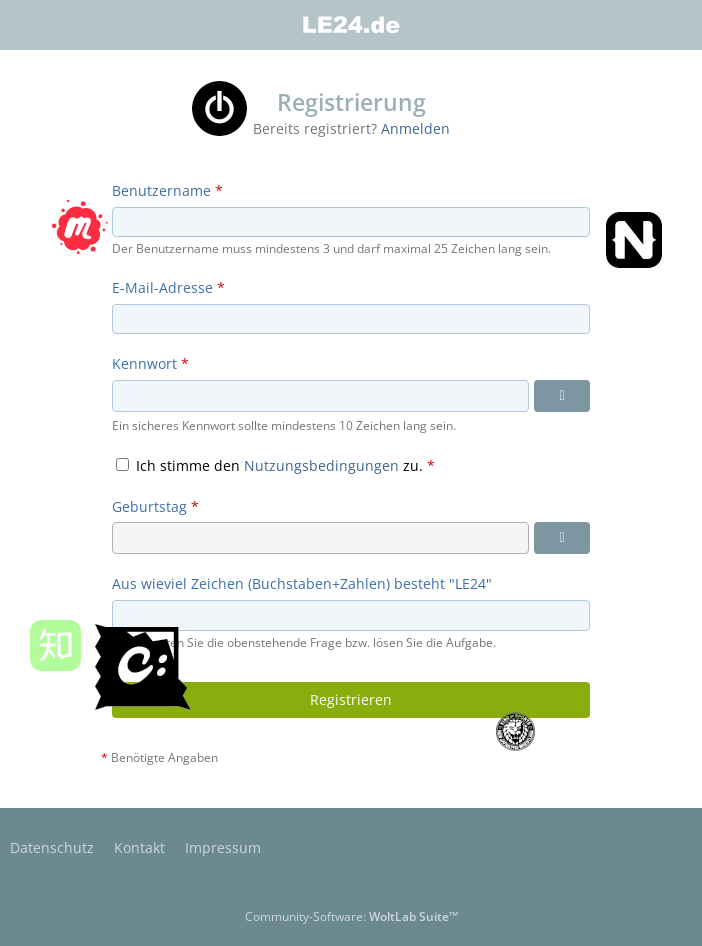 This screenshot has width=702, height=946. I want to click on open the Toggl Track time tracking app, so click(219, 108).